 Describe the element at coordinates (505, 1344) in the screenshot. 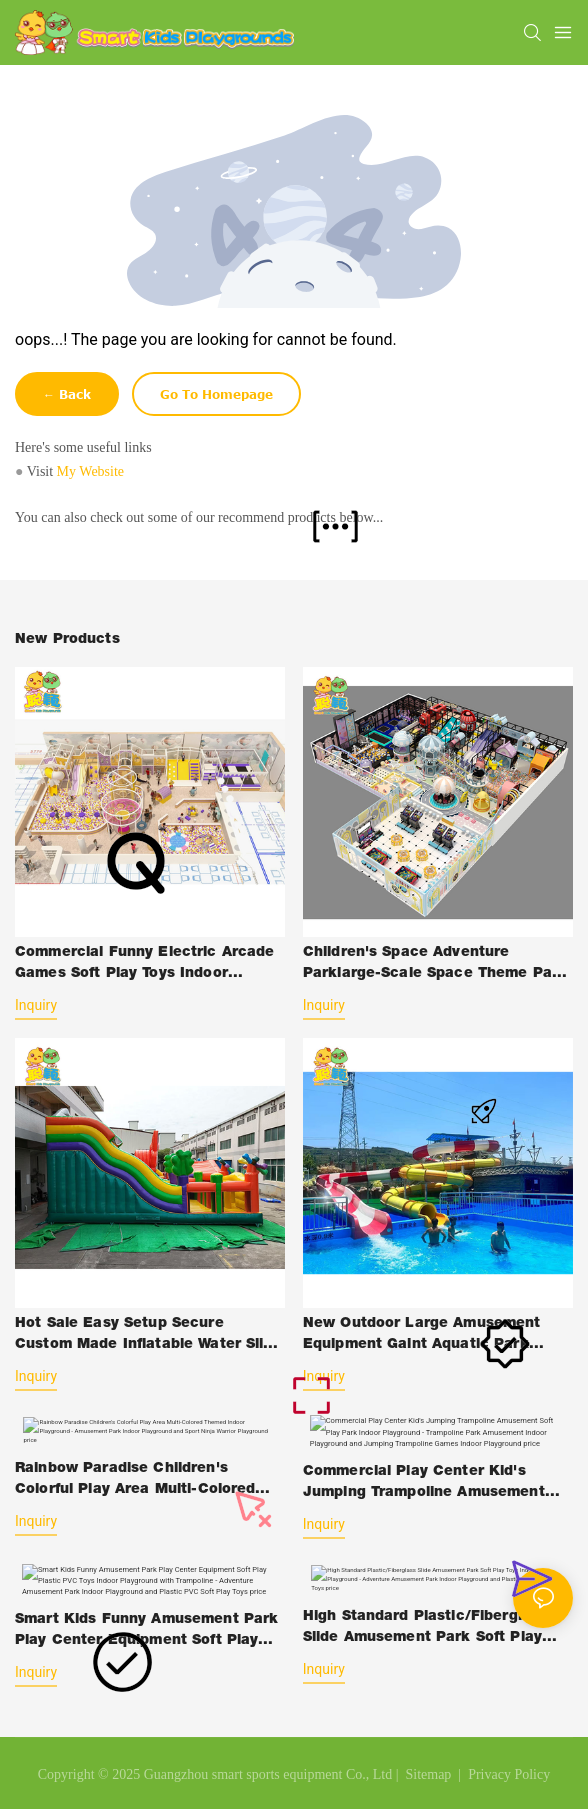

I see `indicates a verified or authenticated account` at that location.